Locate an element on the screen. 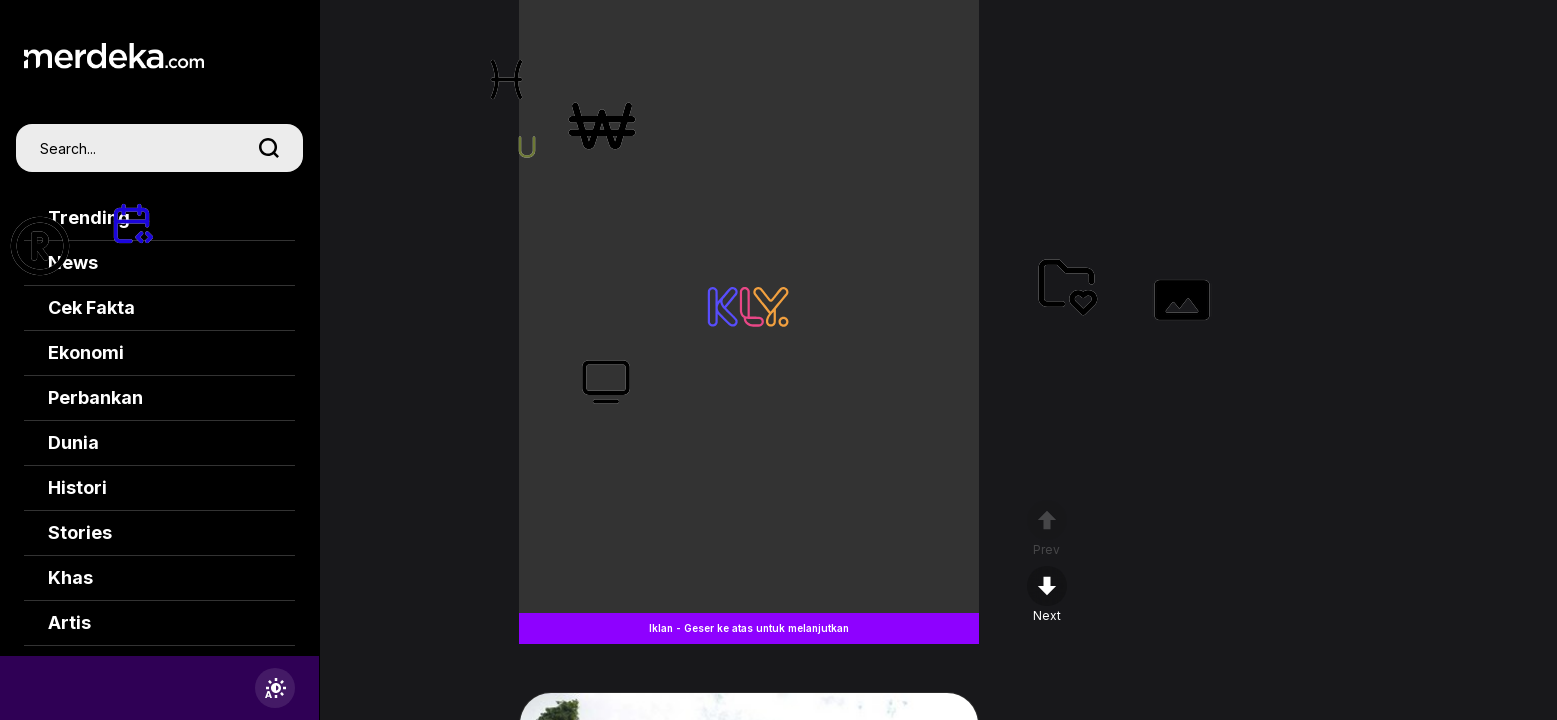  pisces zodiac sign symbol is located at coordinates (506, 79).